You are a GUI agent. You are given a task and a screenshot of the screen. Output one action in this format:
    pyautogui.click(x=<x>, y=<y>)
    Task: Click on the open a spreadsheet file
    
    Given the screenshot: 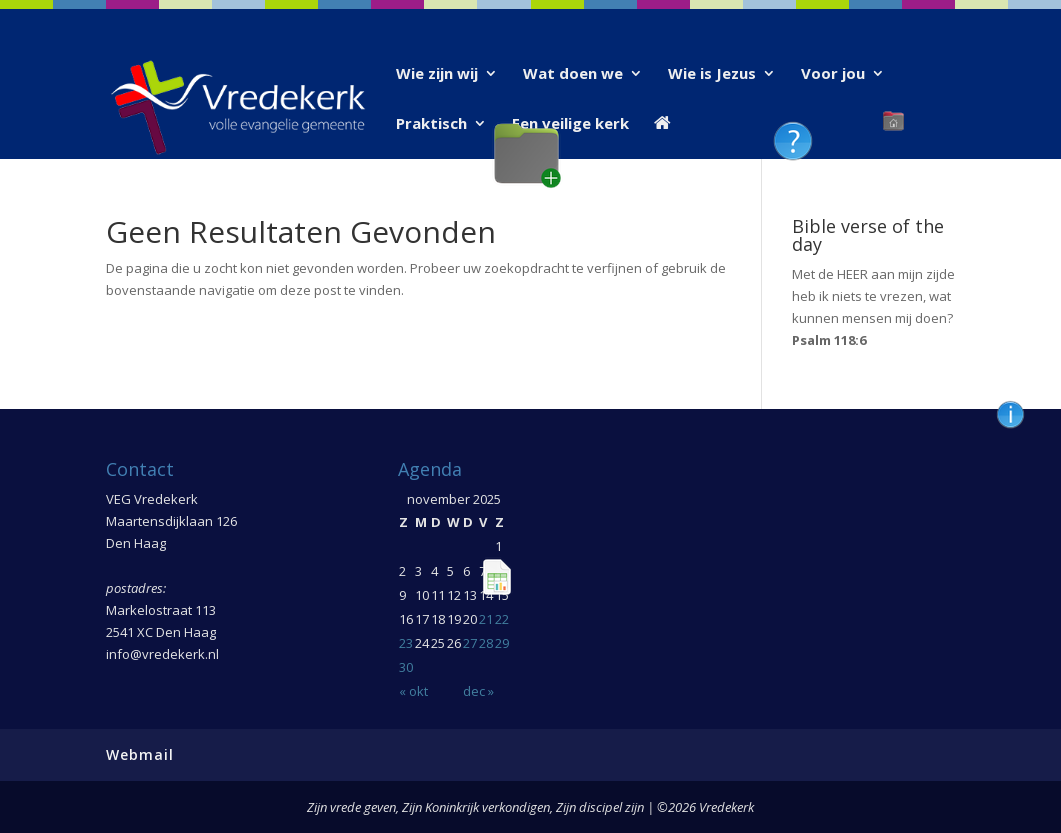 What is the action you would take?
    pyautogui.click(x=497, y=577)
    